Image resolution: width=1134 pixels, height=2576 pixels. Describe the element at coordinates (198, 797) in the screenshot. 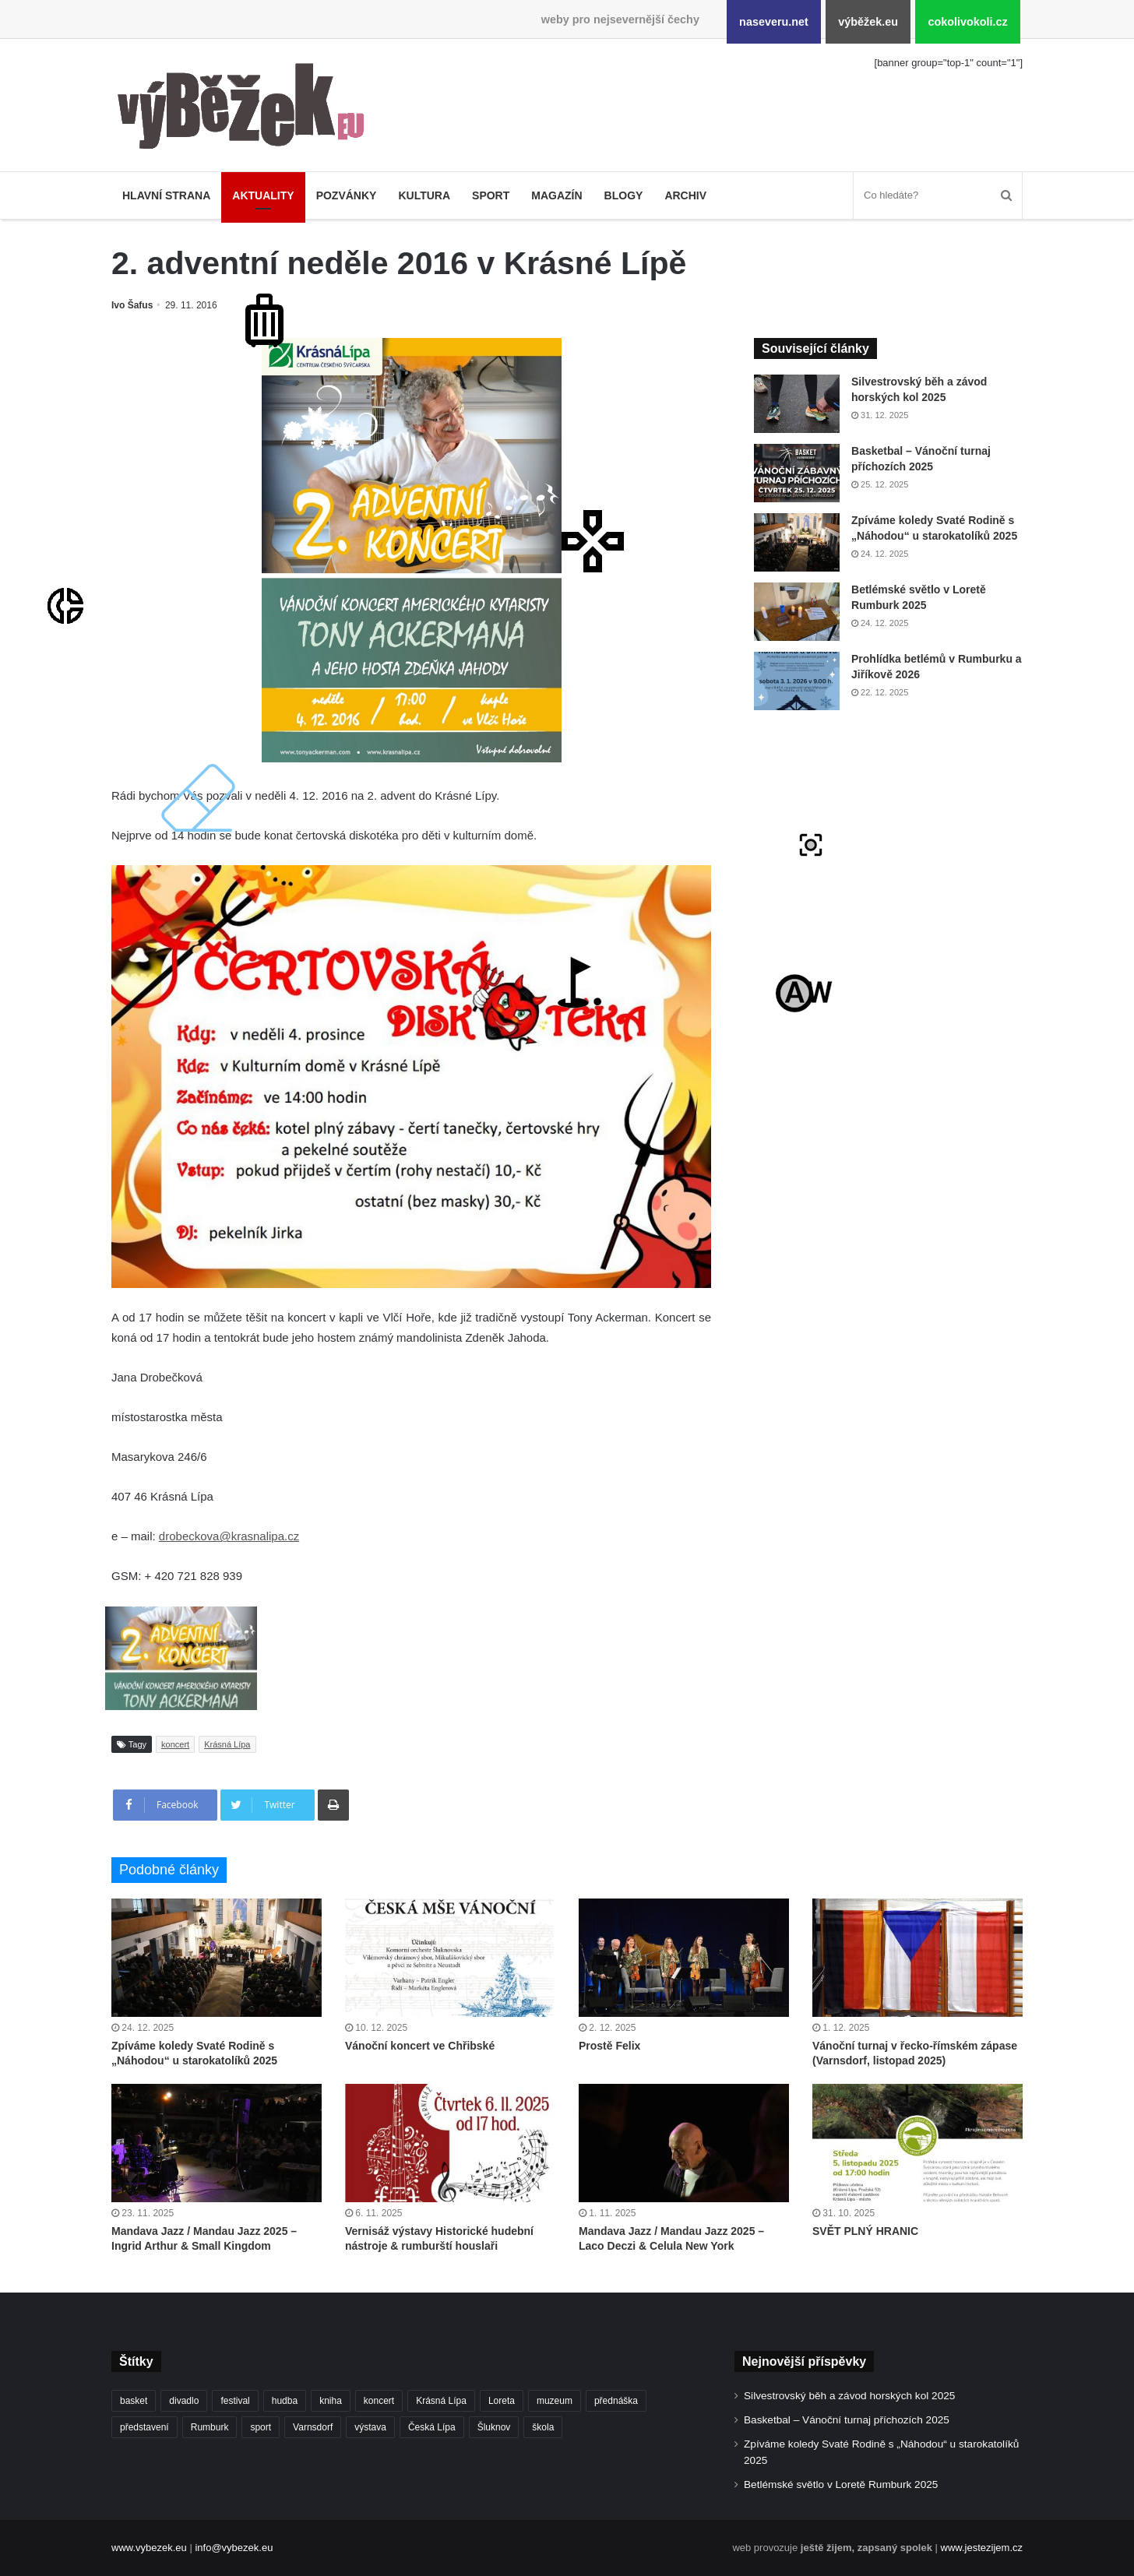

I see `erase or delete content` at that location.